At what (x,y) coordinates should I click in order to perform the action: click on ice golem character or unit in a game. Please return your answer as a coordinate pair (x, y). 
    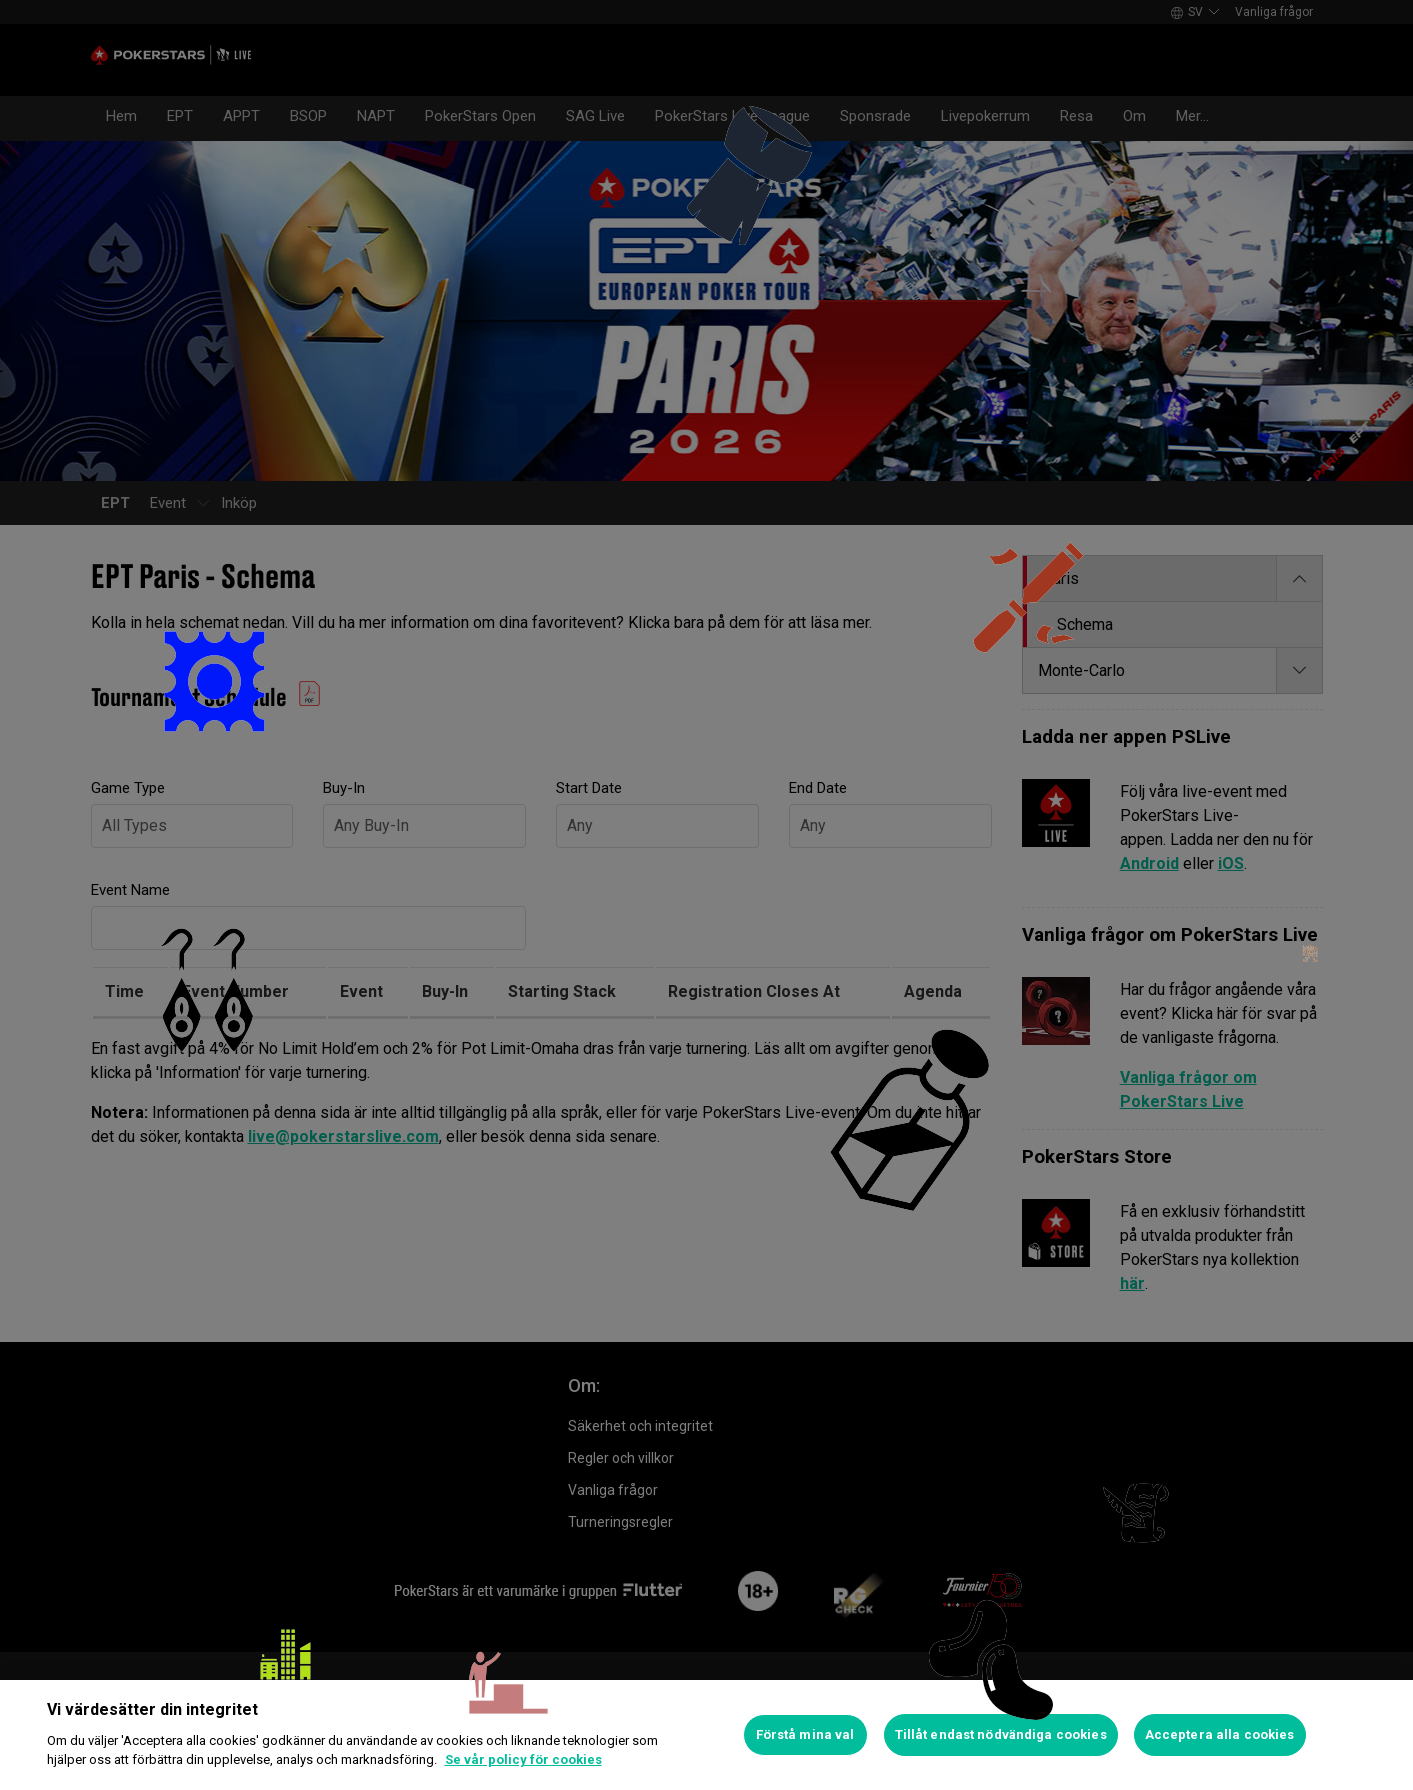
    Looking at the image, I should click on (1310, 953).